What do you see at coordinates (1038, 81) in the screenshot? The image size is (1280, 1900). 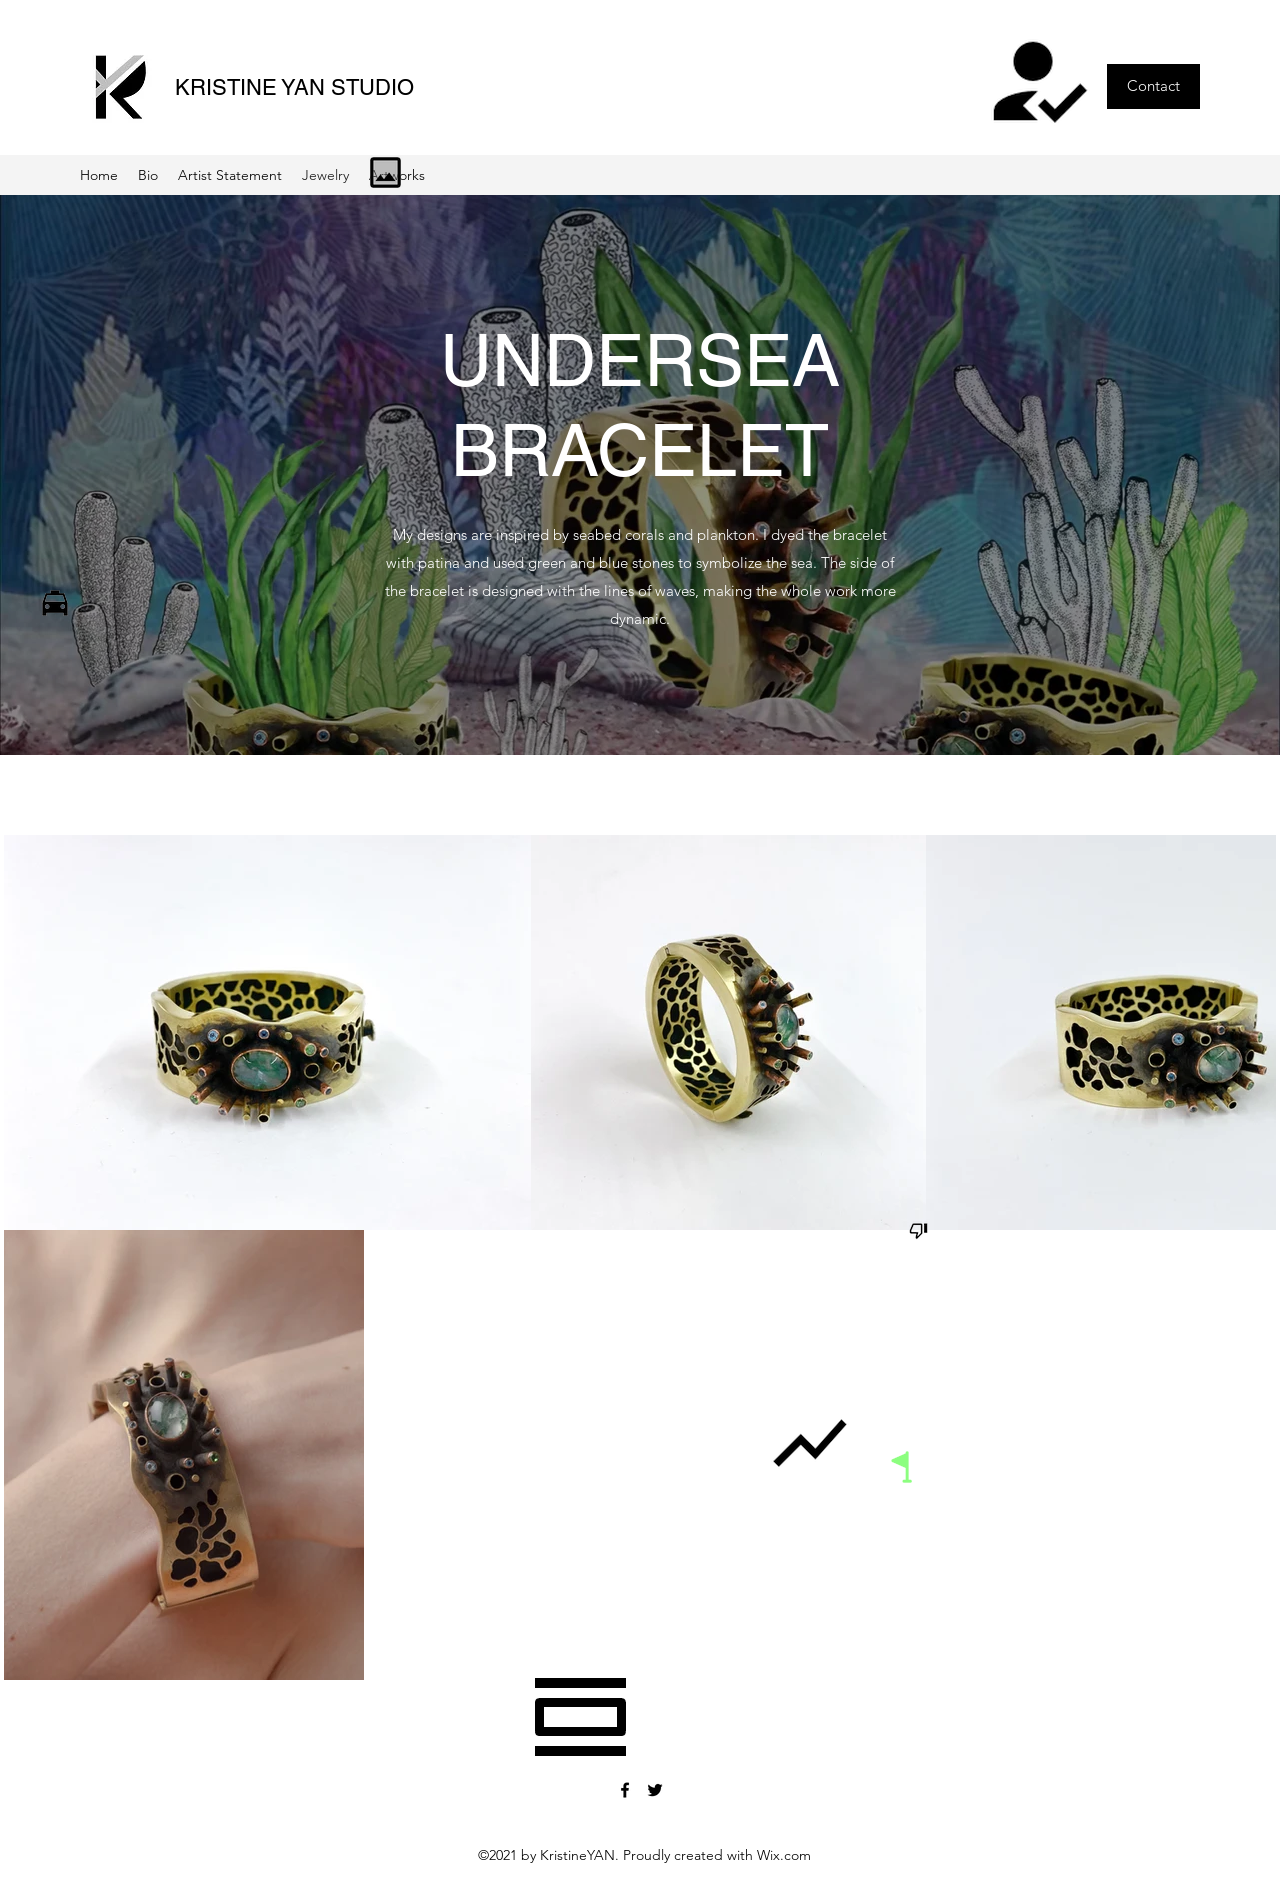 I see `verify or approve a user account` at bounding box center [1038, 81].